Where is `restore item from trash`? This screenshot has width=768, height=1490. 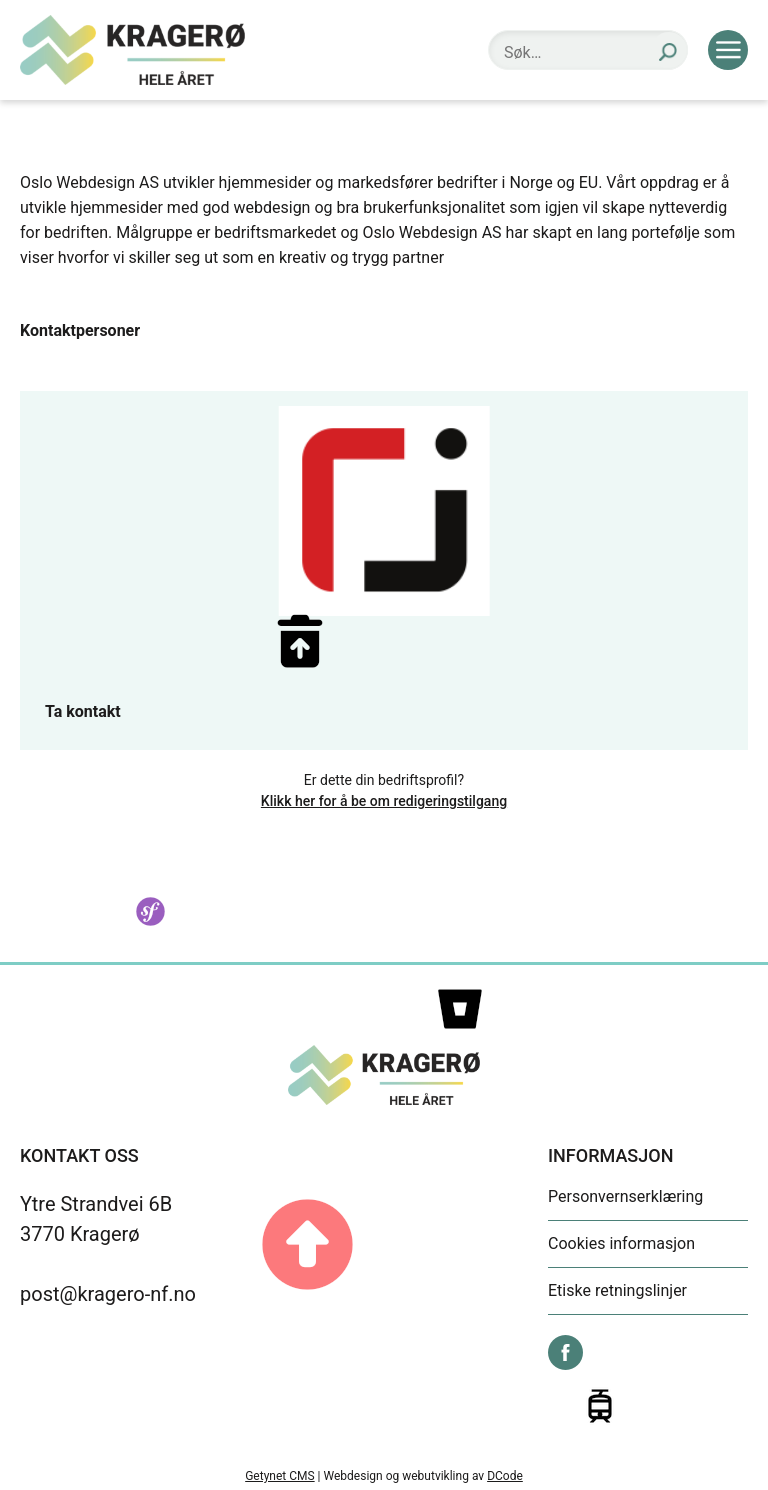 restore item from trash is located at coordinates (300, 642).